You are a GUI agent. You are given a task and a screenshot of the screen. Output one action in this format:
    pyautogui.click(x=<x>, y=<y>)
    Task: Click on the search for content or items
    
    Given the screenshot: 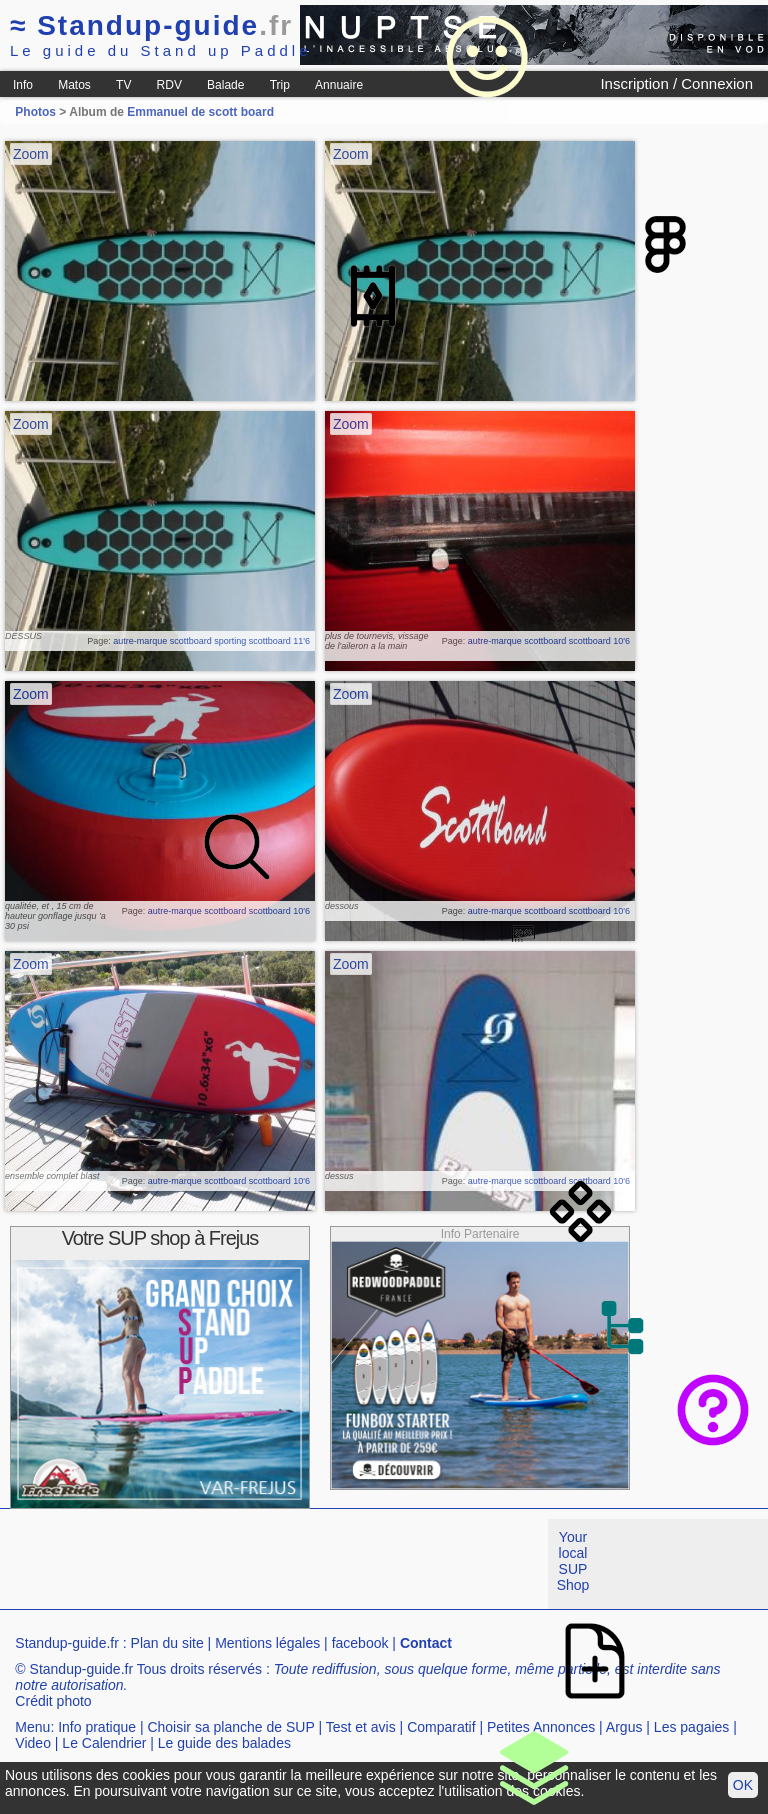 What is the action you would take?
    pyautogui.click(x=237, y=847)
    